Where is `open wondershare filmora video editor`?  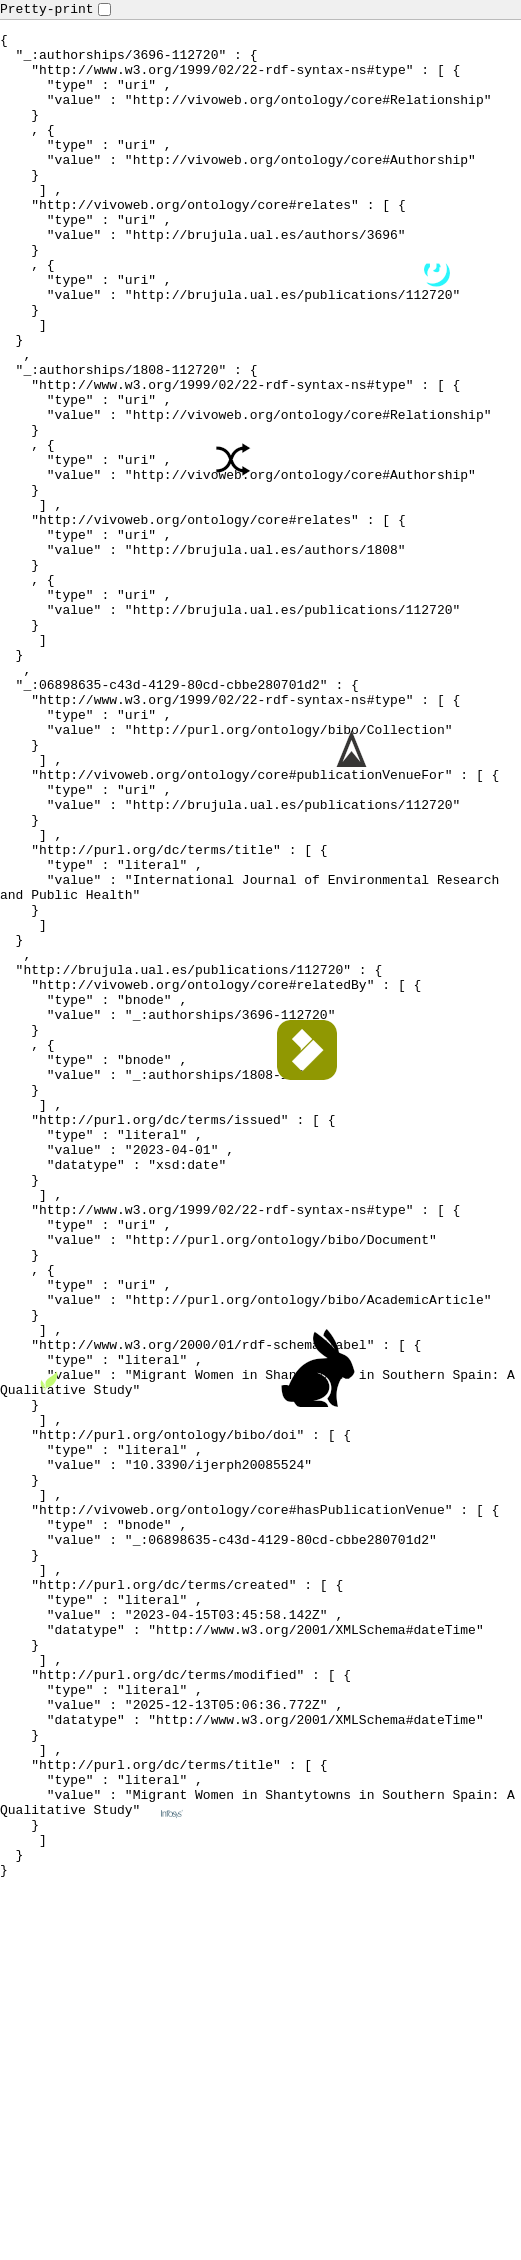
open wondershare filmora video editor is located at coordinates (307, 1050).